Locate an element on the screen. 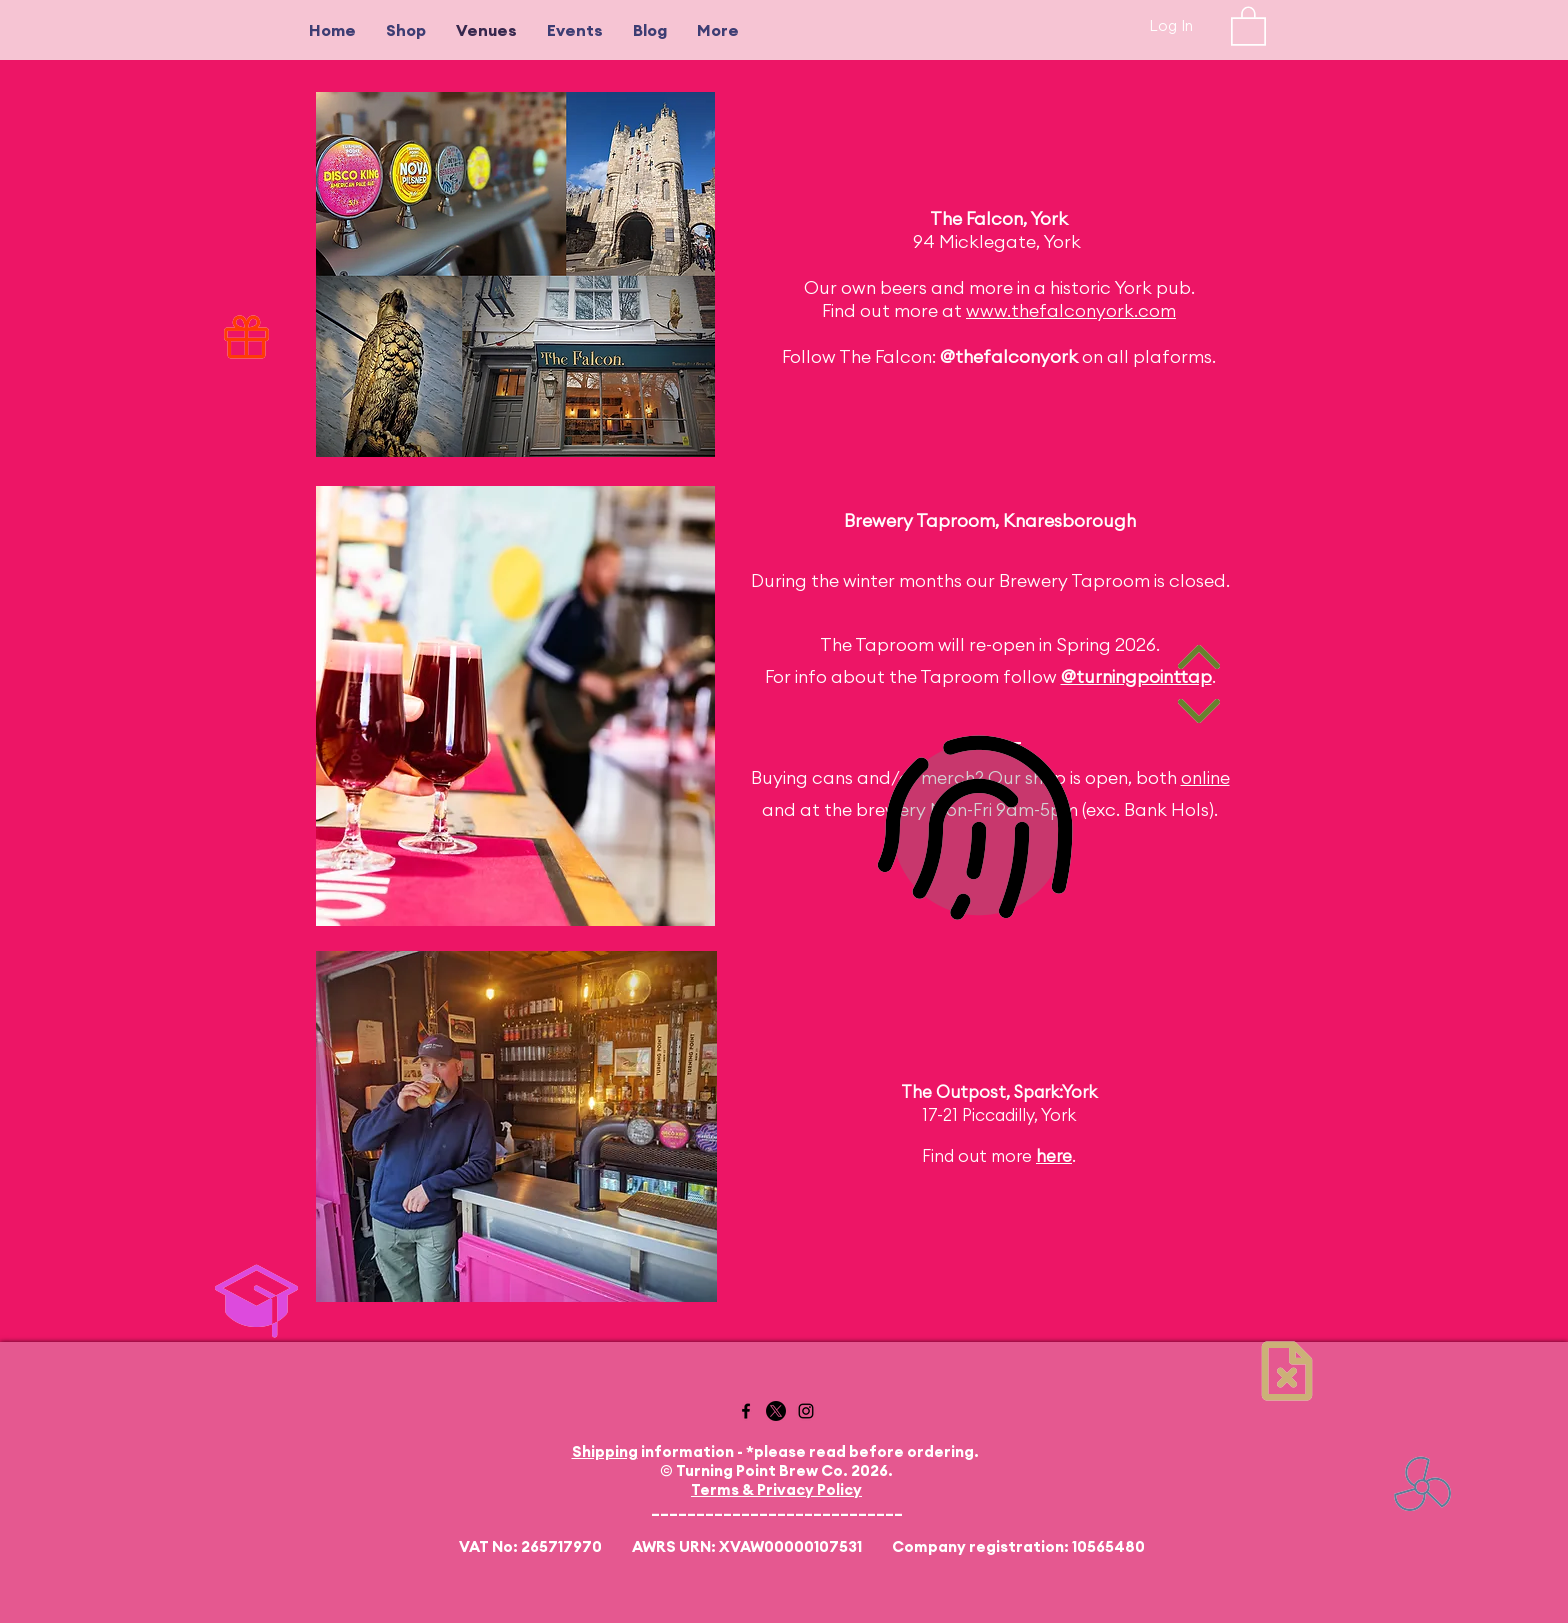 Image resolution: width=1568 pixels, height=1623 pixels. view or redeem a gift is located at coordinates (246, 339).